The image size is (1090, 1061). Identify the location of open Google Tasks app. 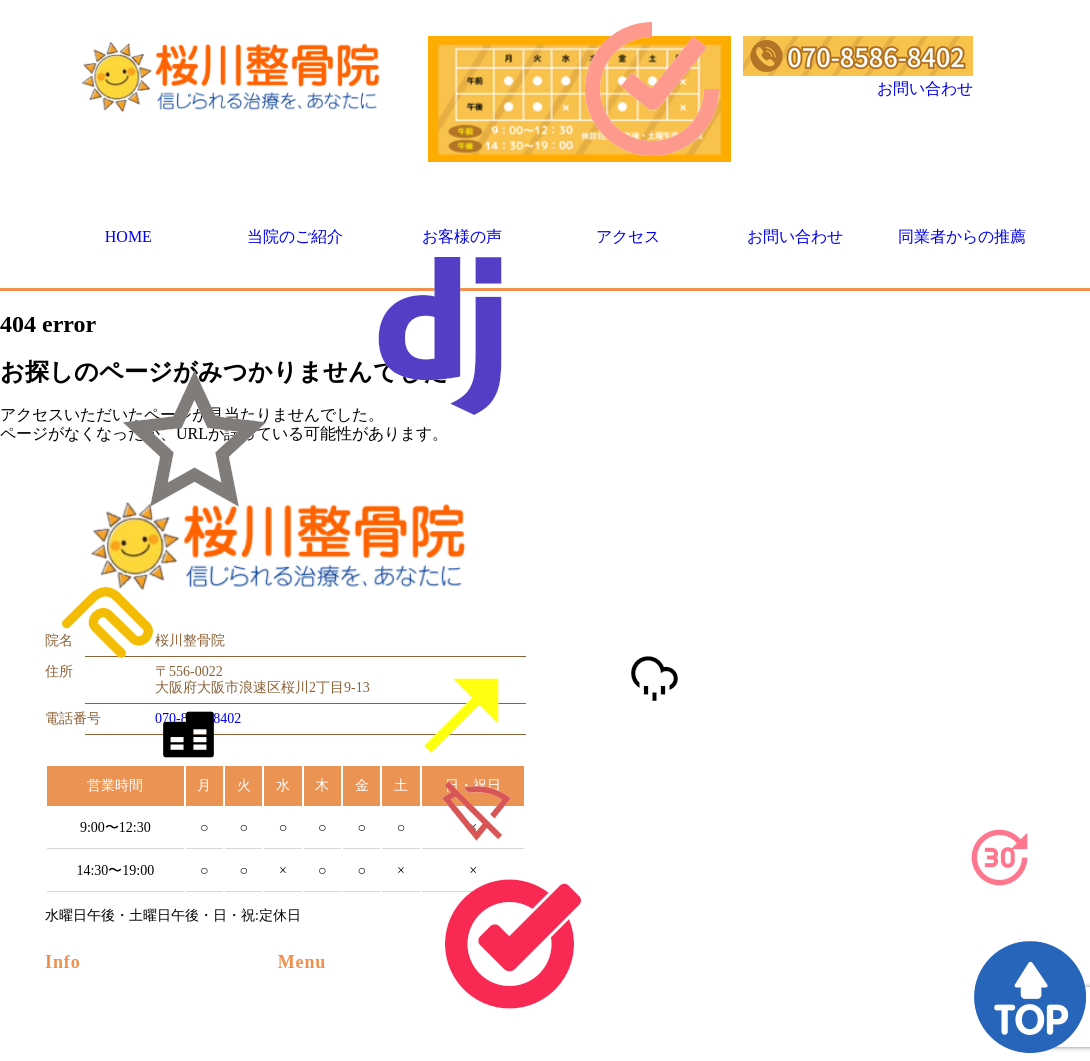
(513, 944).